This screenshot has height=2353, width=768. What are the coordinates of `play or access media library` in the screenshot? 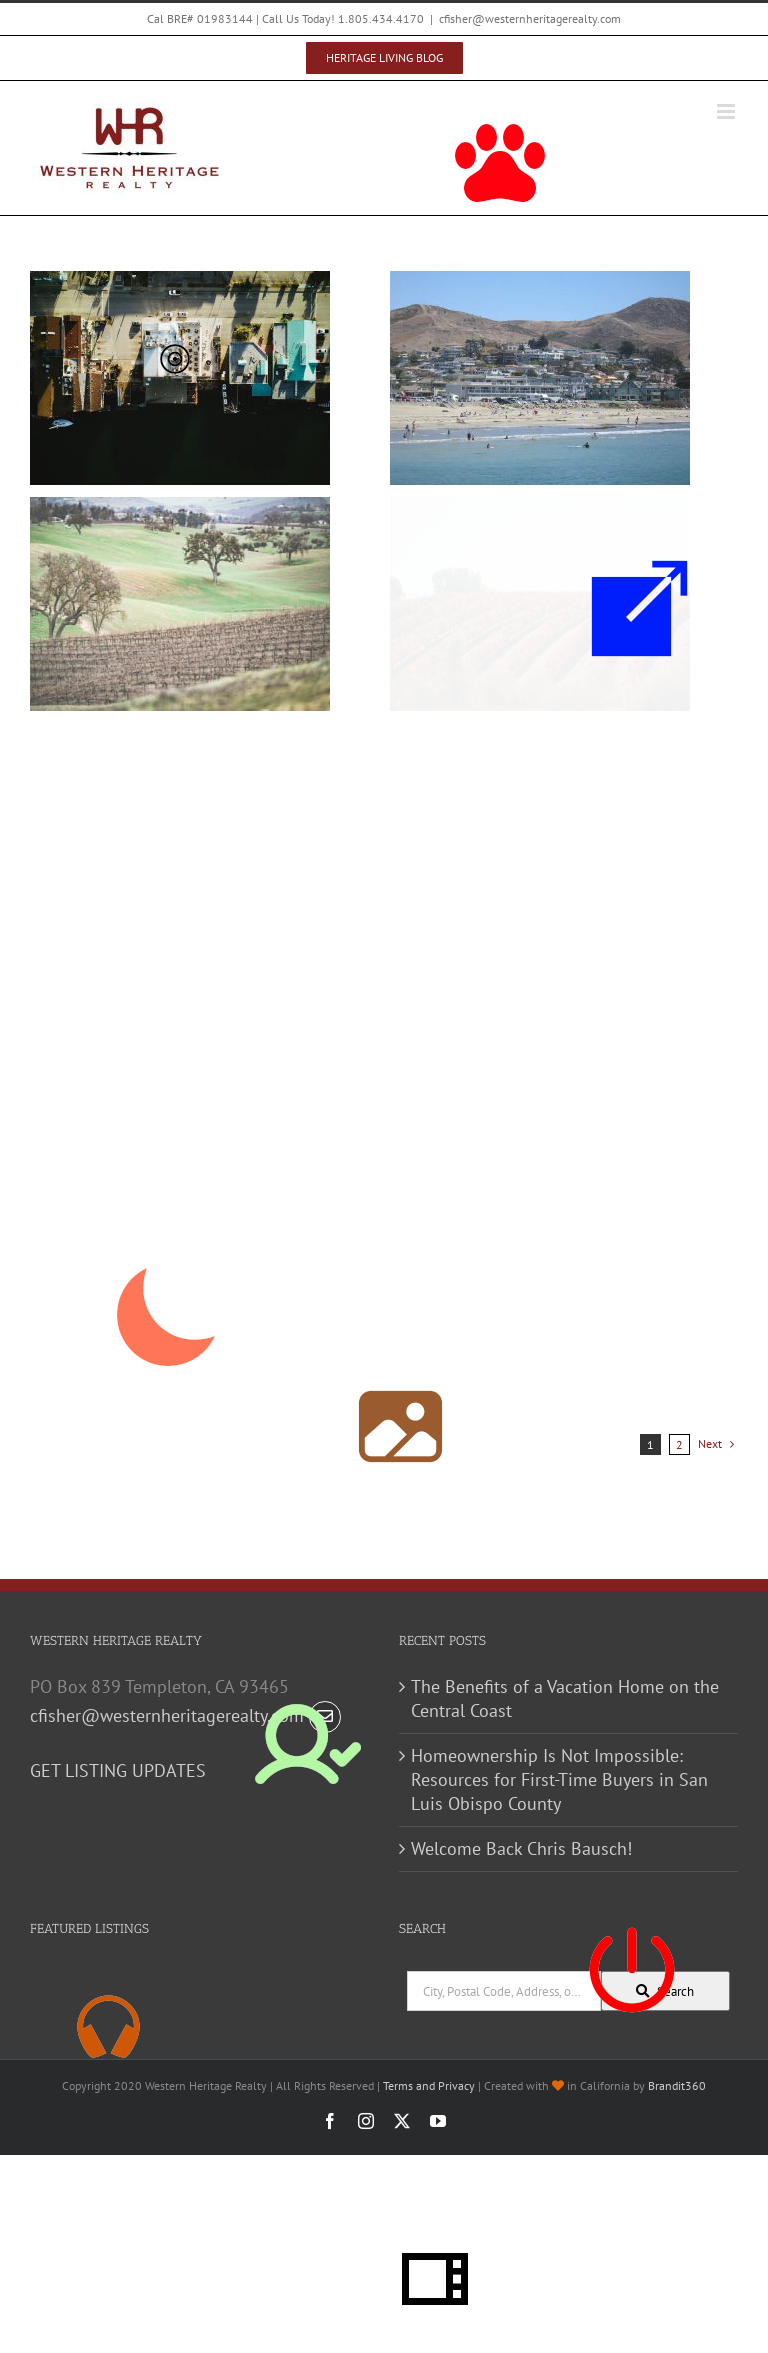 It's located at (175, 359).